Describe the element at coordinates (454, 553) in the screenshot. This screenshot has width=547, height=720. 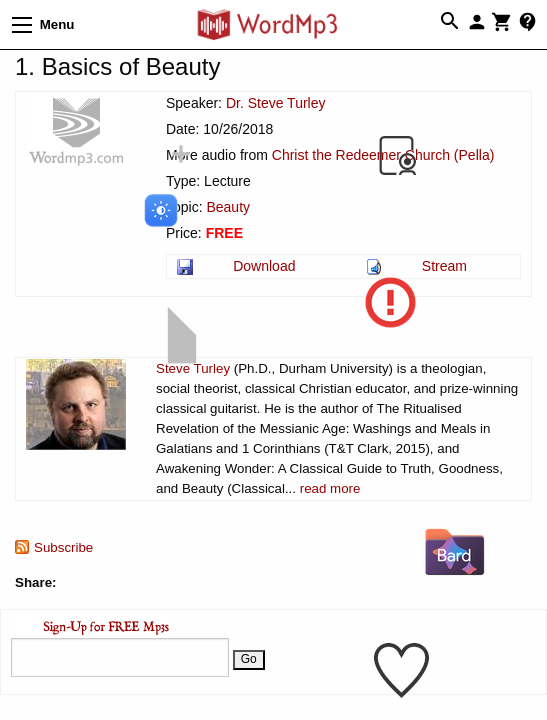
I see `folder containing Google Bard AI files` at that location.